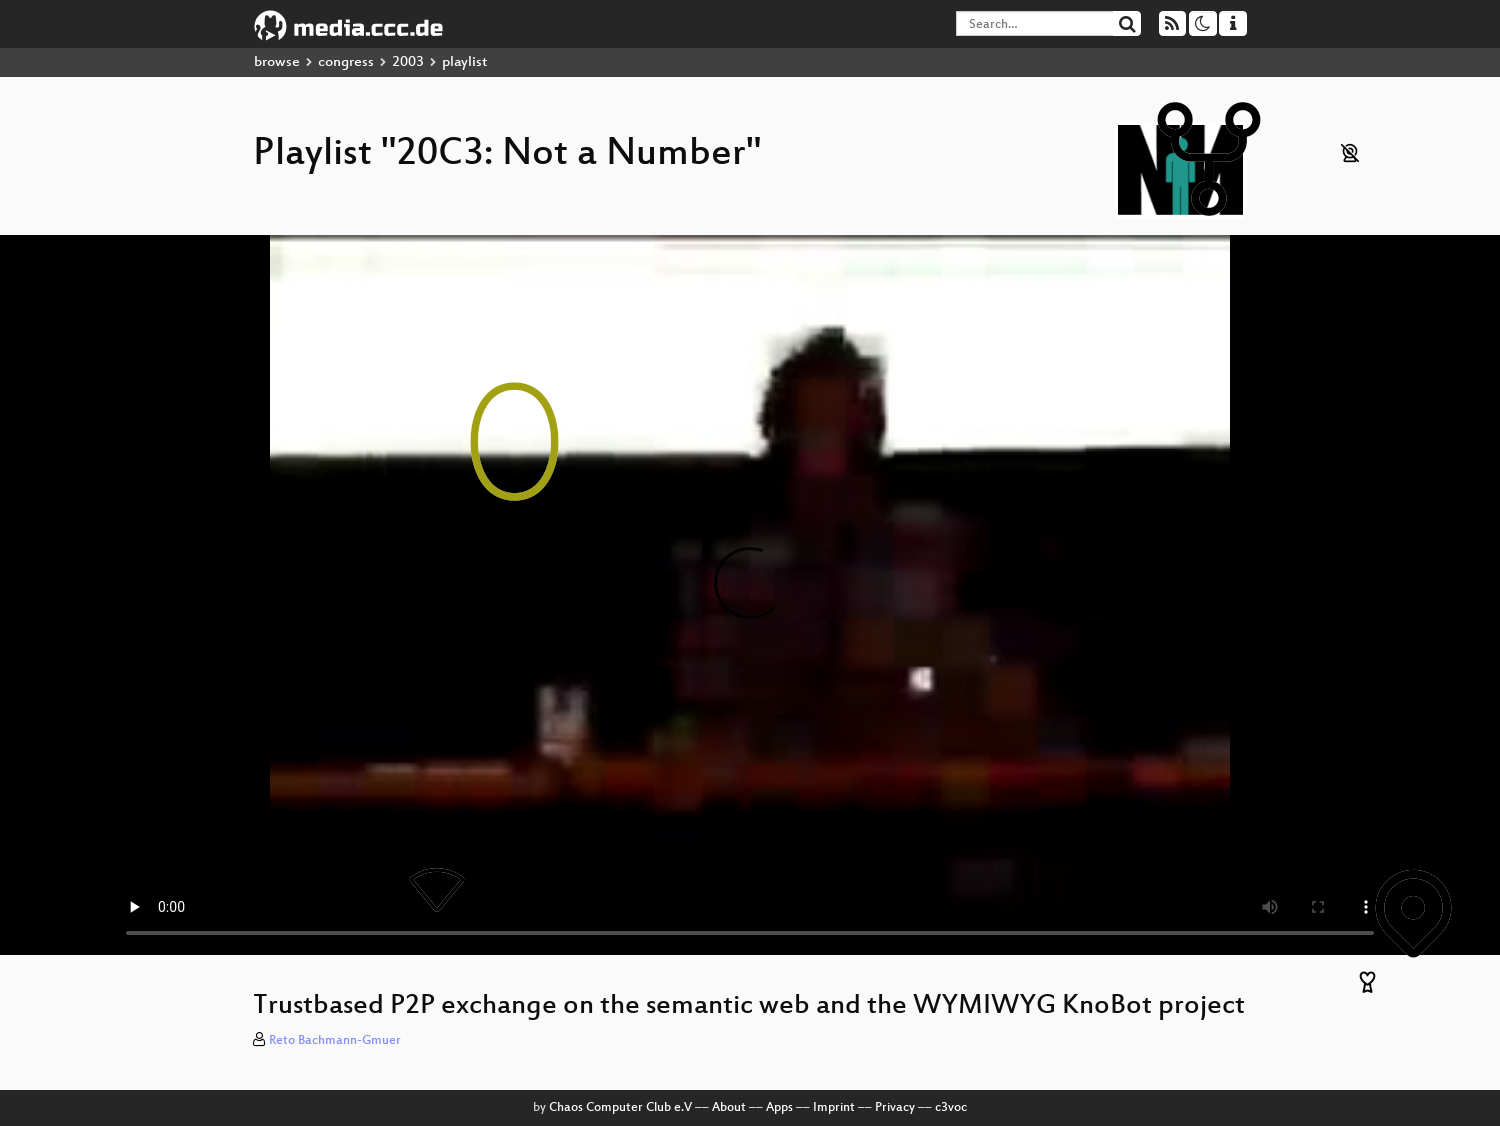 The width and height of the screenshot is (1500, 1126). What do you see at coordinates (1209, 159) in the screenshot?
I see `fork this repository` at bounding box center [1209, 159].